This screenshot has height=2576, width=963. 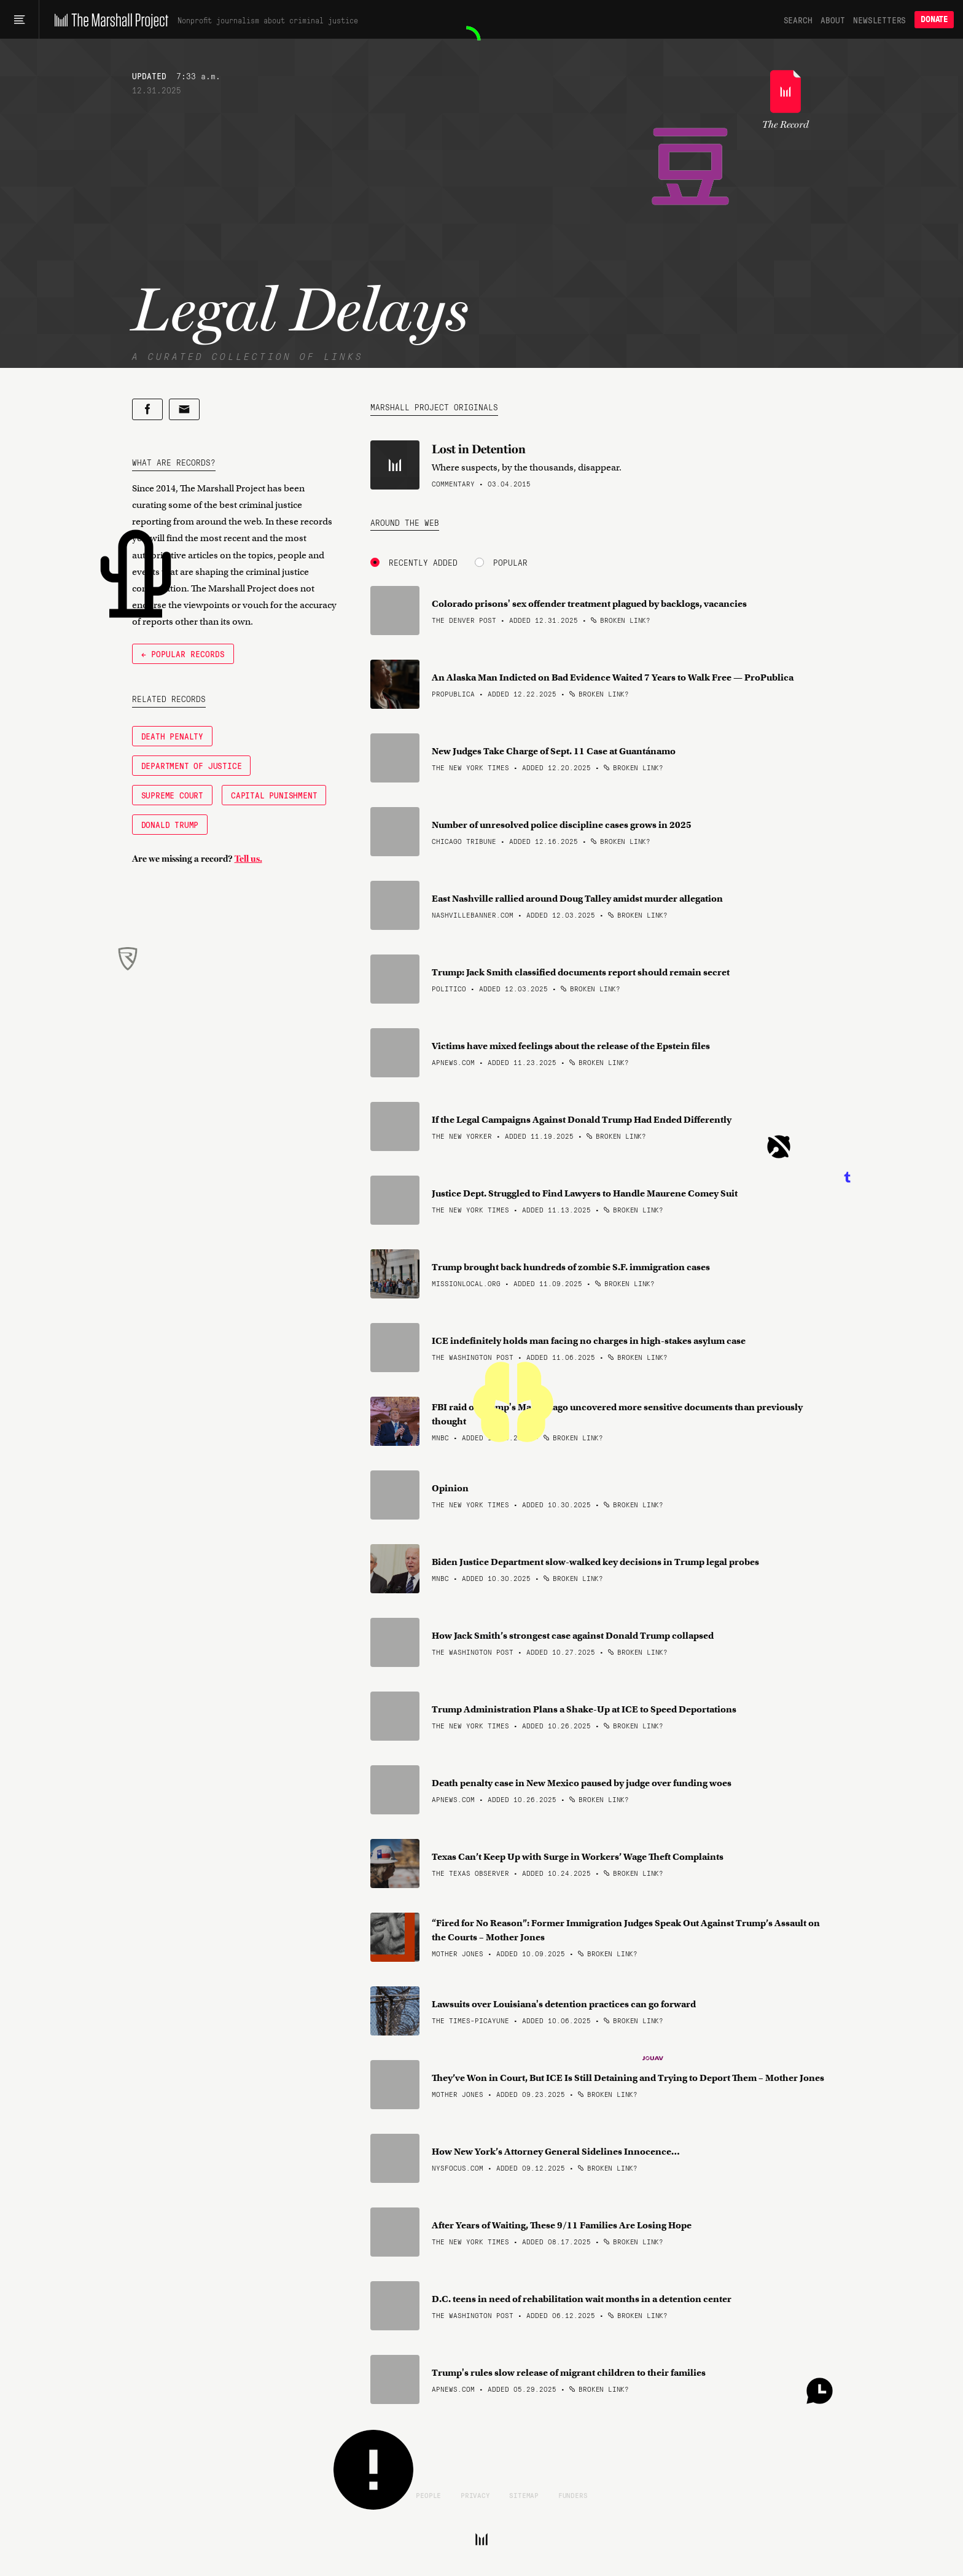 I want to click on jouav company logo, so click(x=653, y=2058).